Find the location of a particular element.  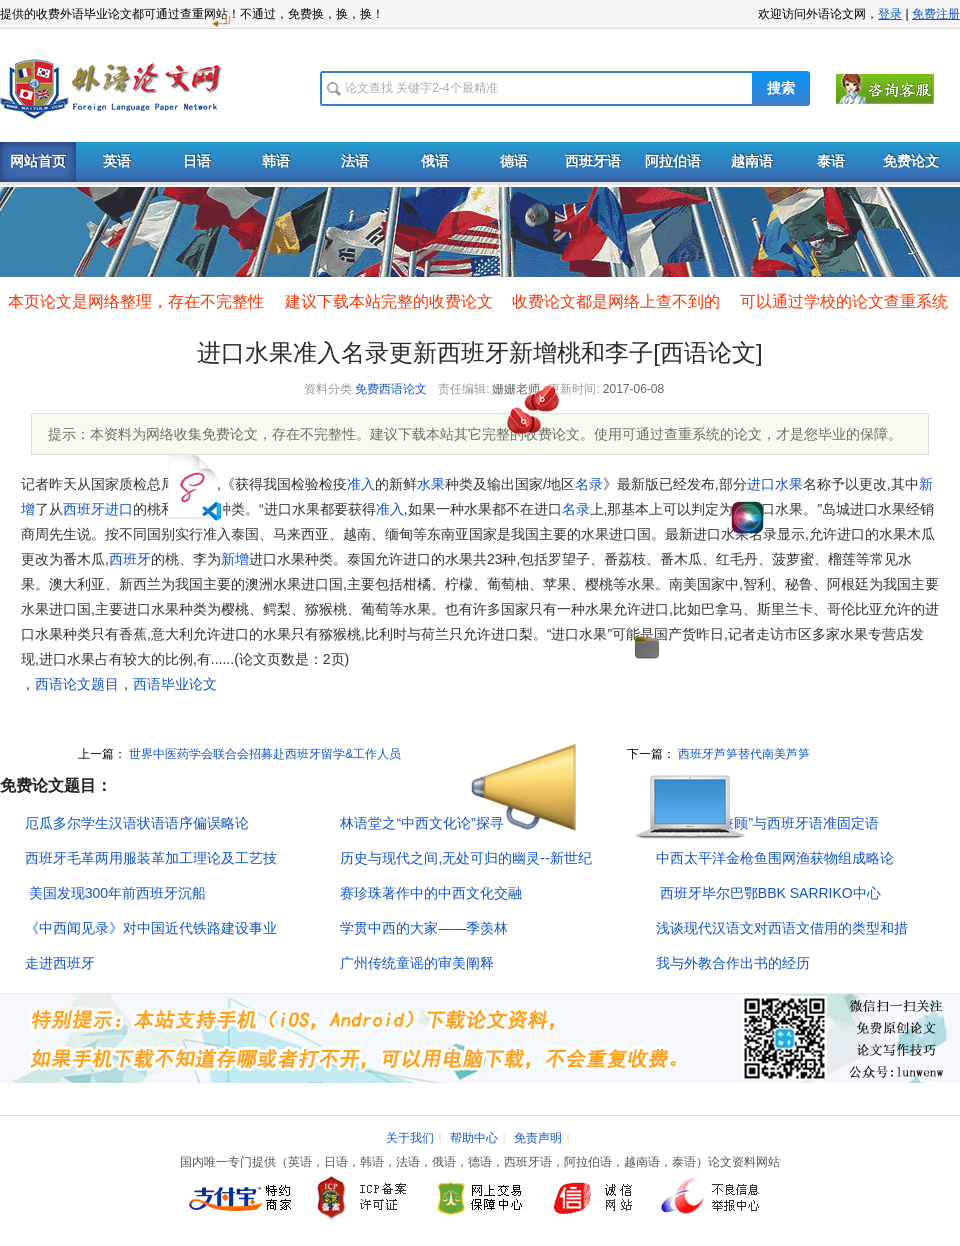

activate Siri voice assistant is located at coordinates (747, 517).